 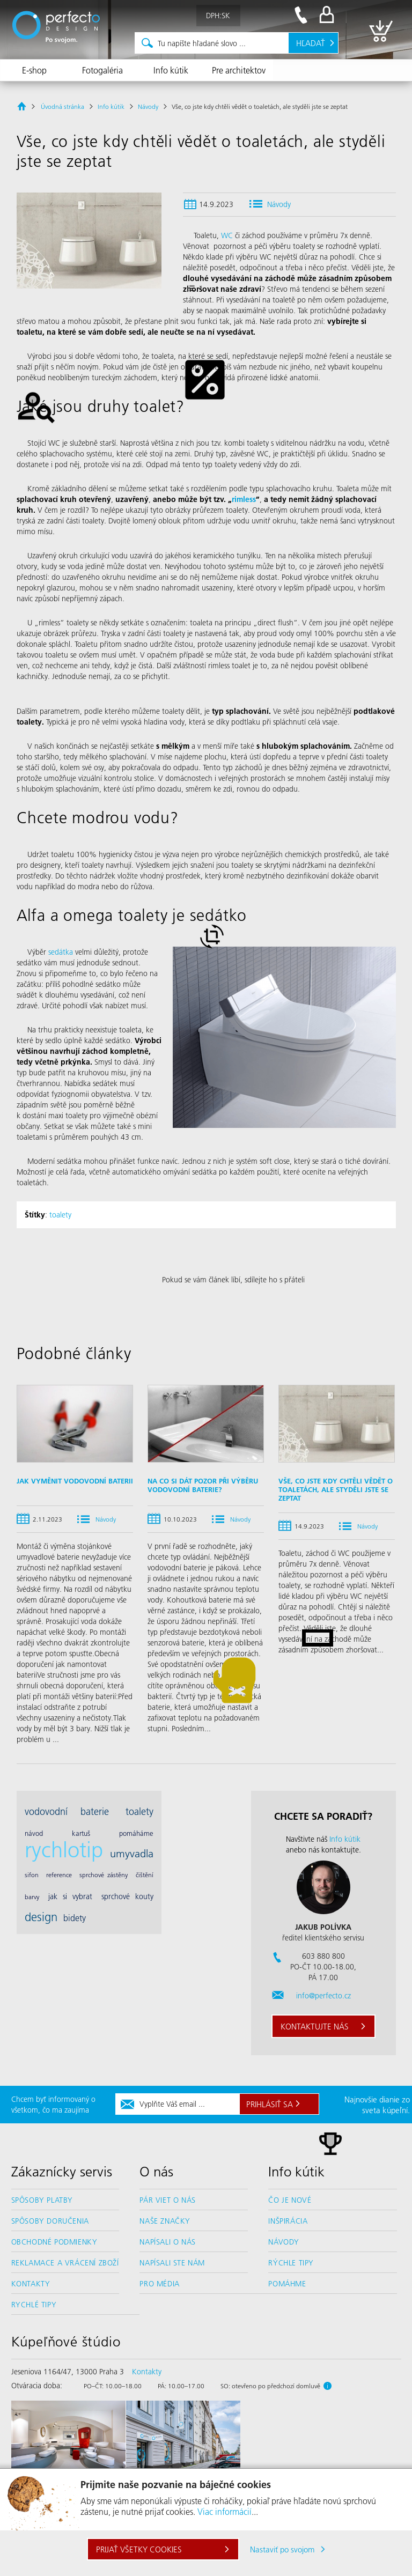 I want to click on view achievements or awards, so click(x=330, y=2144).